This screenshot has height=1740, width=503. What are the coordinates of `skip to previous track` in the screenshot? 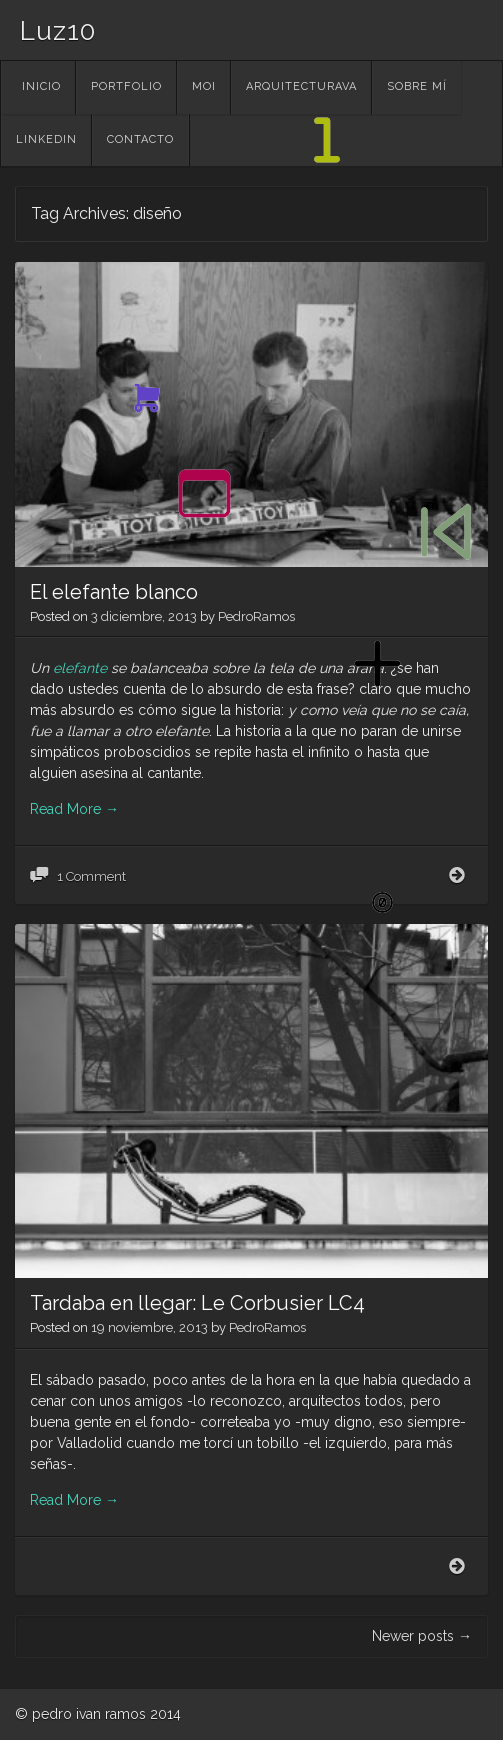 It's located at (446, 532).